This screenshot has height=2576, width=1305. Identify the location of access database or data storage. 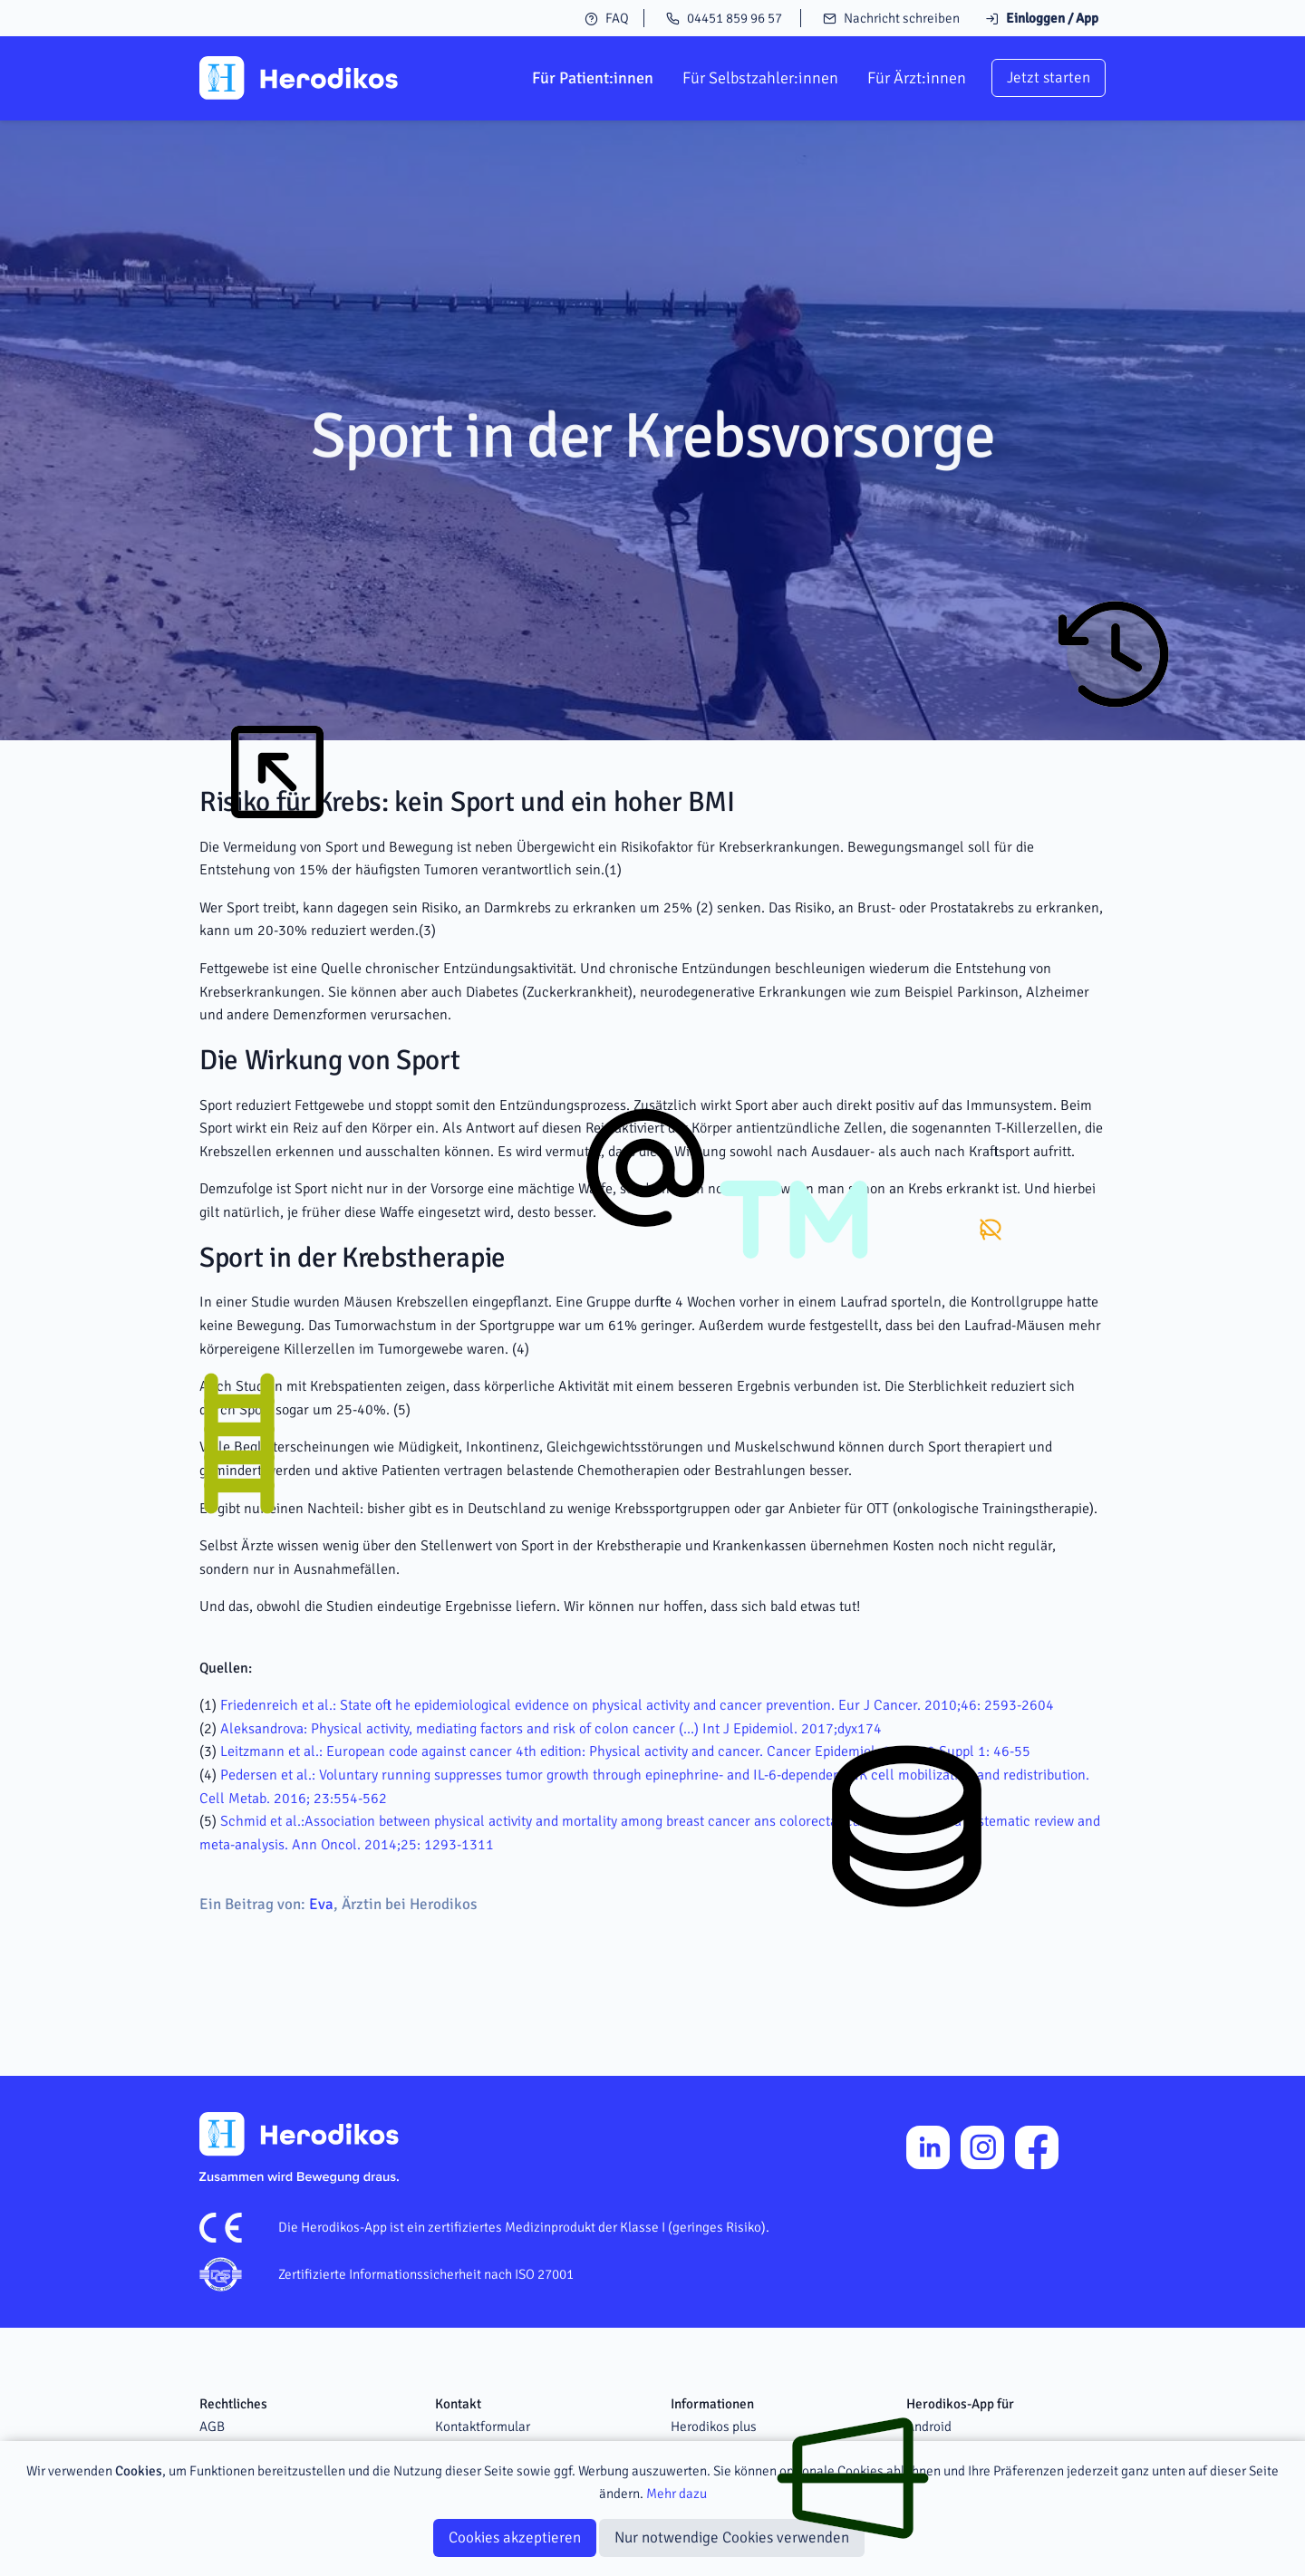
(906, 1826).